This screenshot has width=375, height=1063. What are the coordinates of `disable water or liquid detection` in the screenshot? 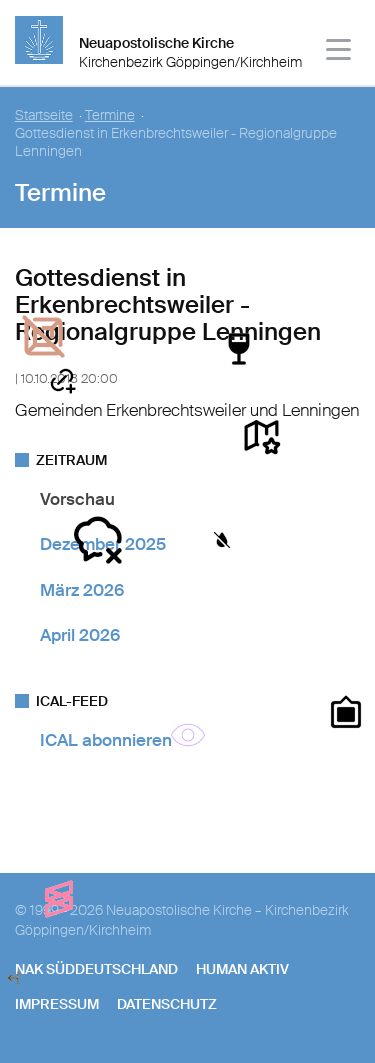 It's located at (222, 540).